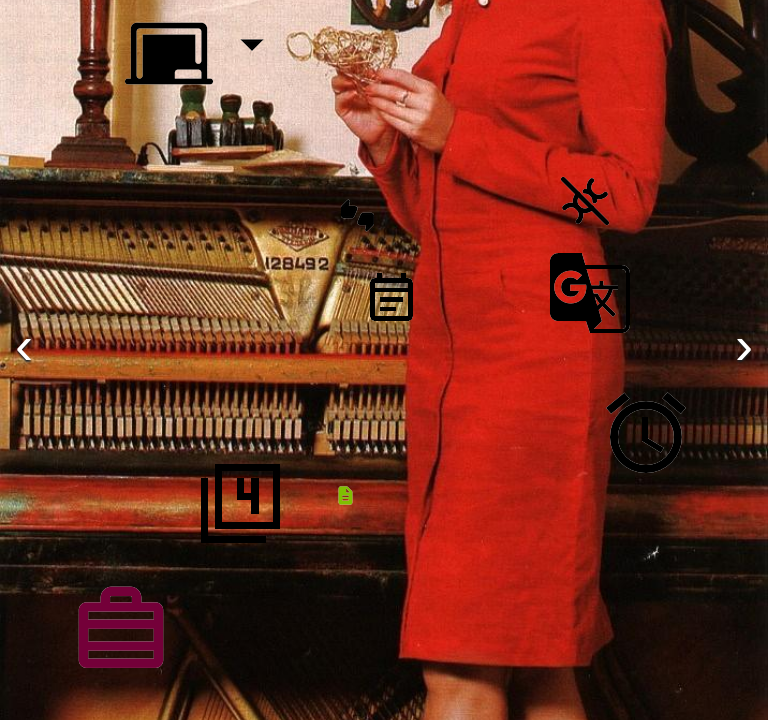 The image size is (768, 720). Describe the element at coordinates (121, 632) in the screenshot. I see `access work or business-related files` at that location.